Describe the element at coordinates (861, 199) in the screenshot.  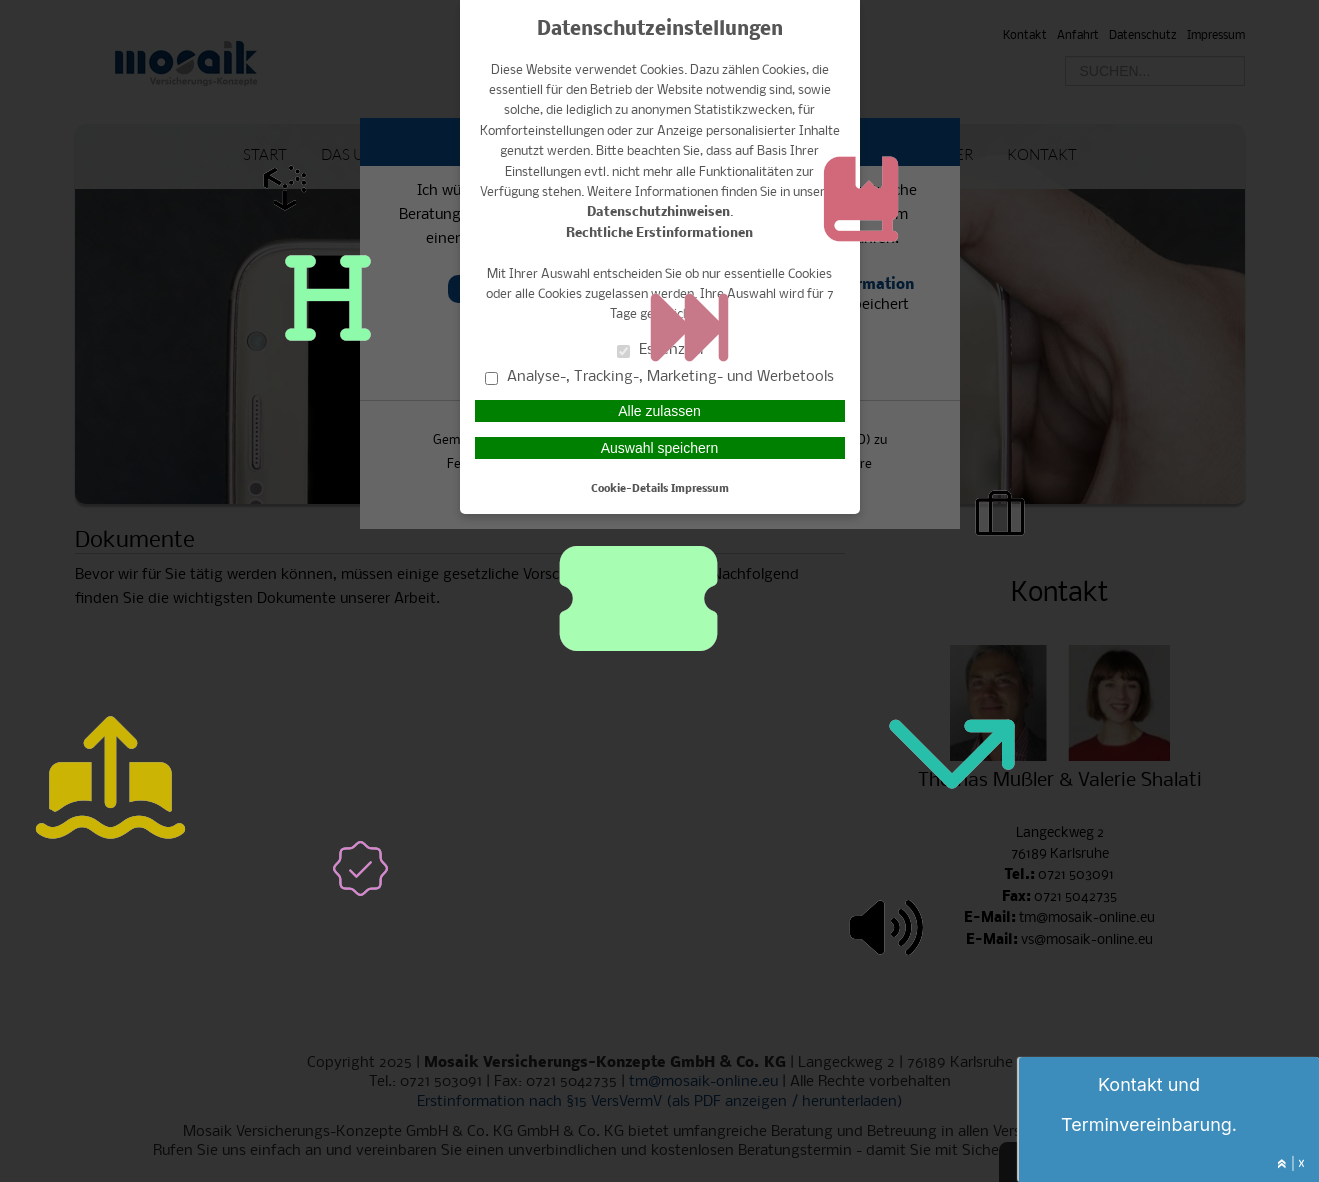
I see `access your bookmarked reading list` at that location.